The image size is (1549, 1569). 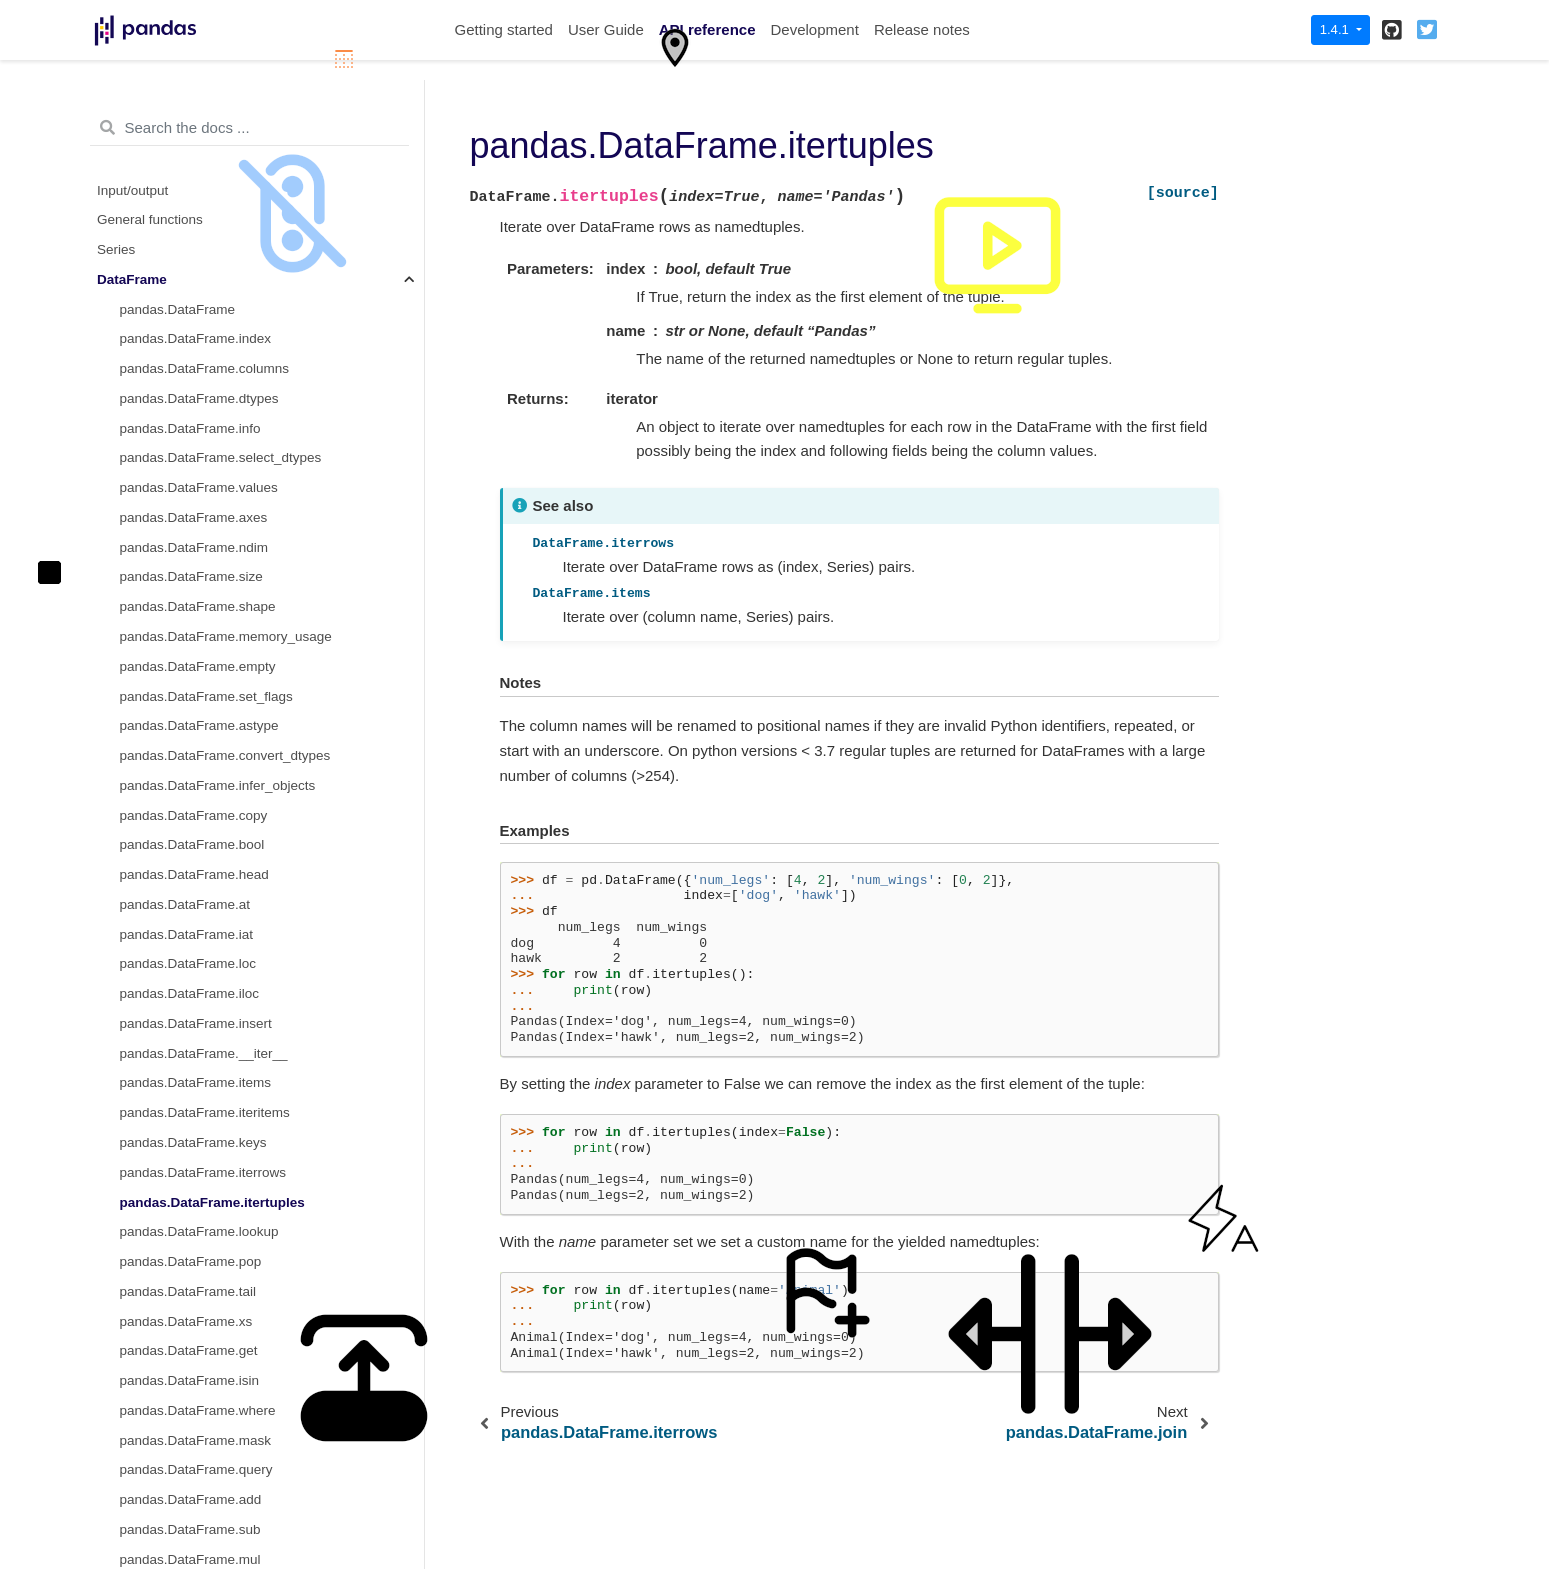 I want to click on apply border to top edge of cell or element, so click(x=344, y=59).